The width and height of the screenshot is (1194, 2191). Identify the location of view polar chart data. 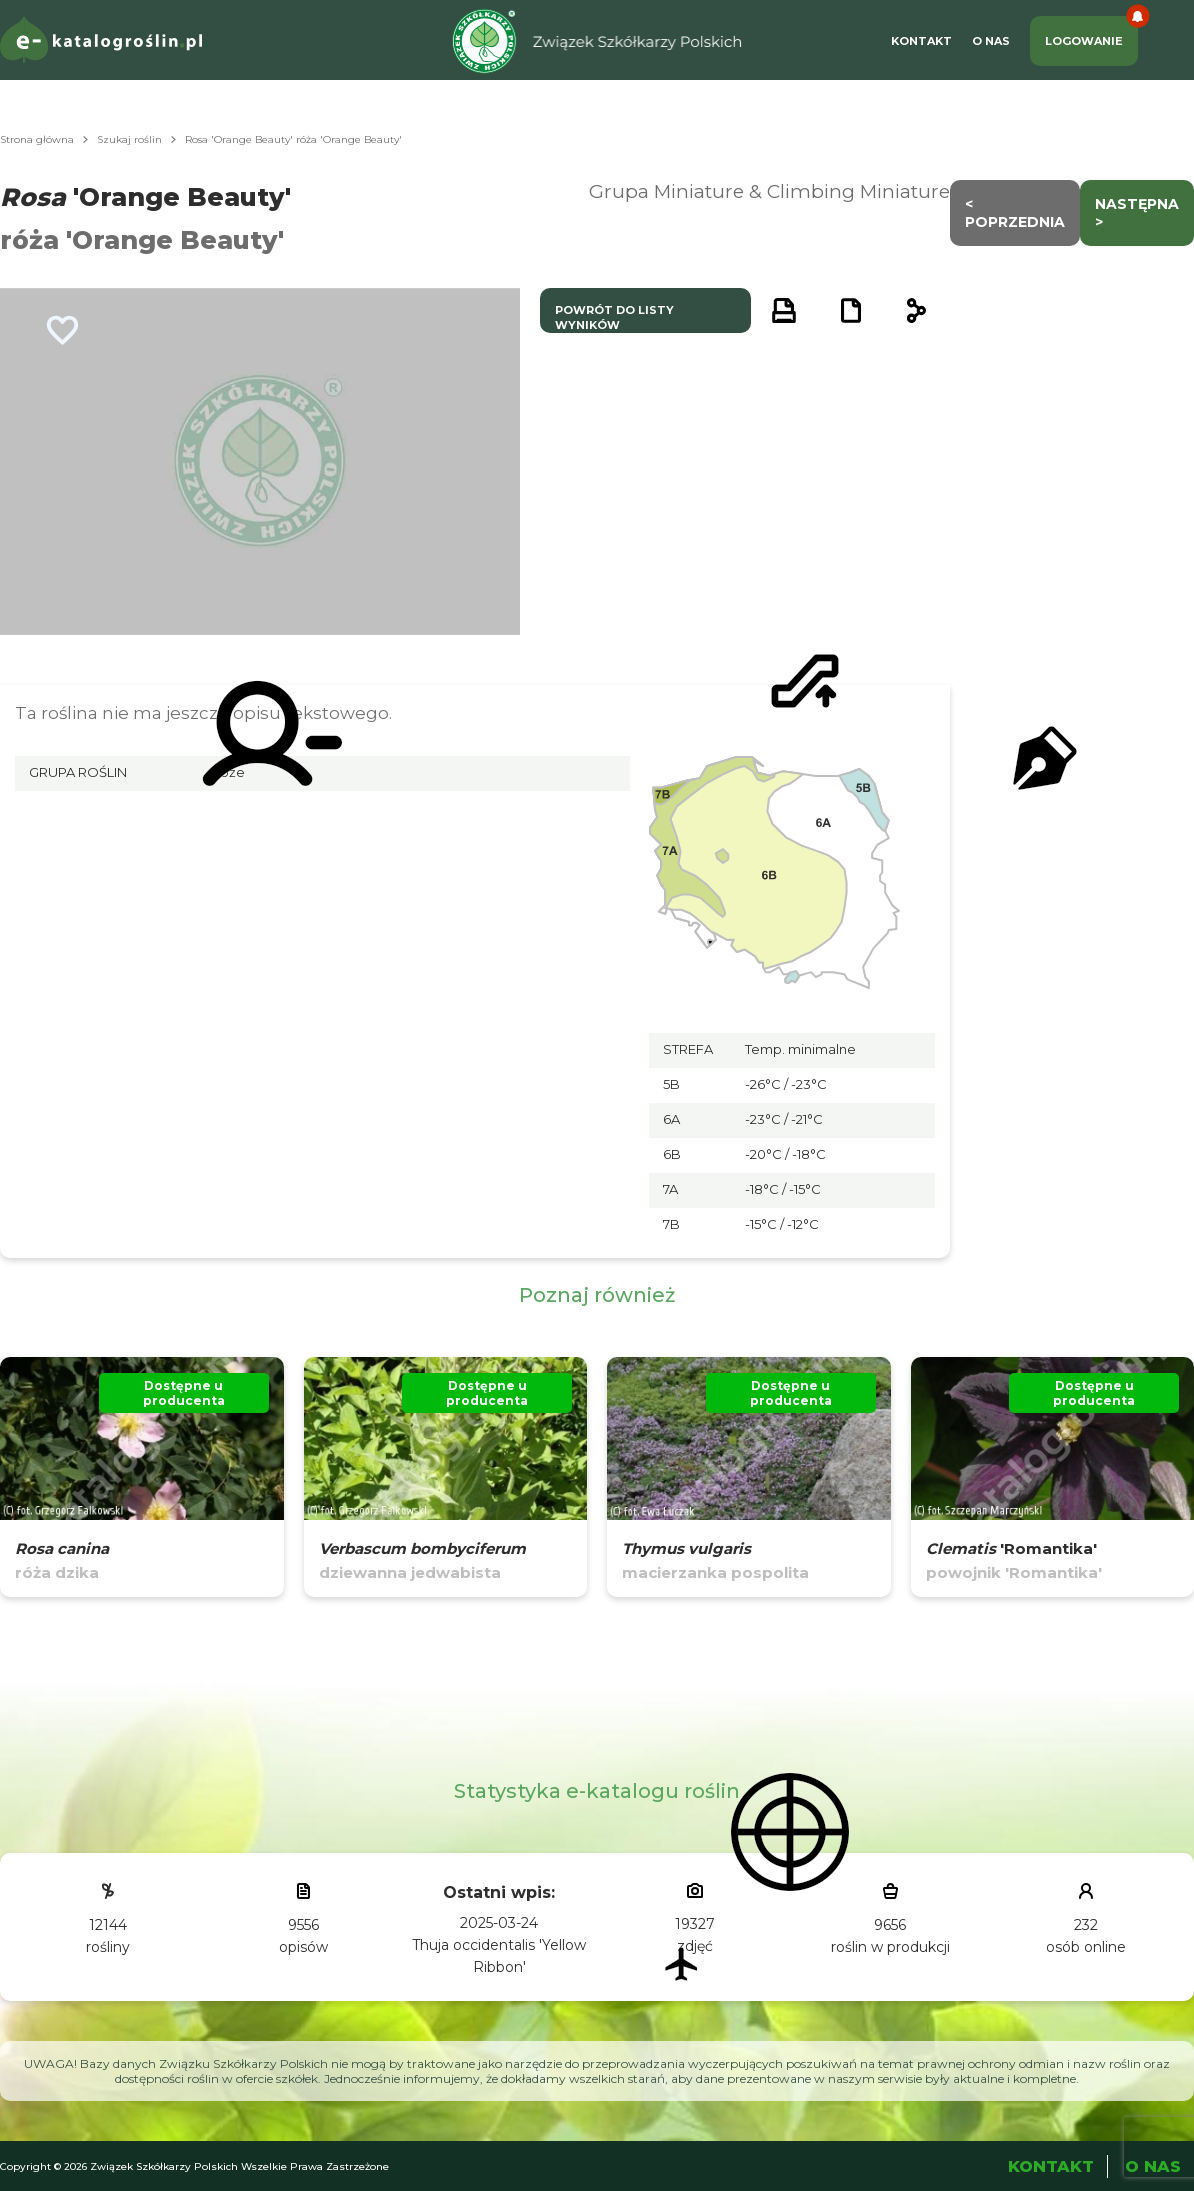
(790, 1832).